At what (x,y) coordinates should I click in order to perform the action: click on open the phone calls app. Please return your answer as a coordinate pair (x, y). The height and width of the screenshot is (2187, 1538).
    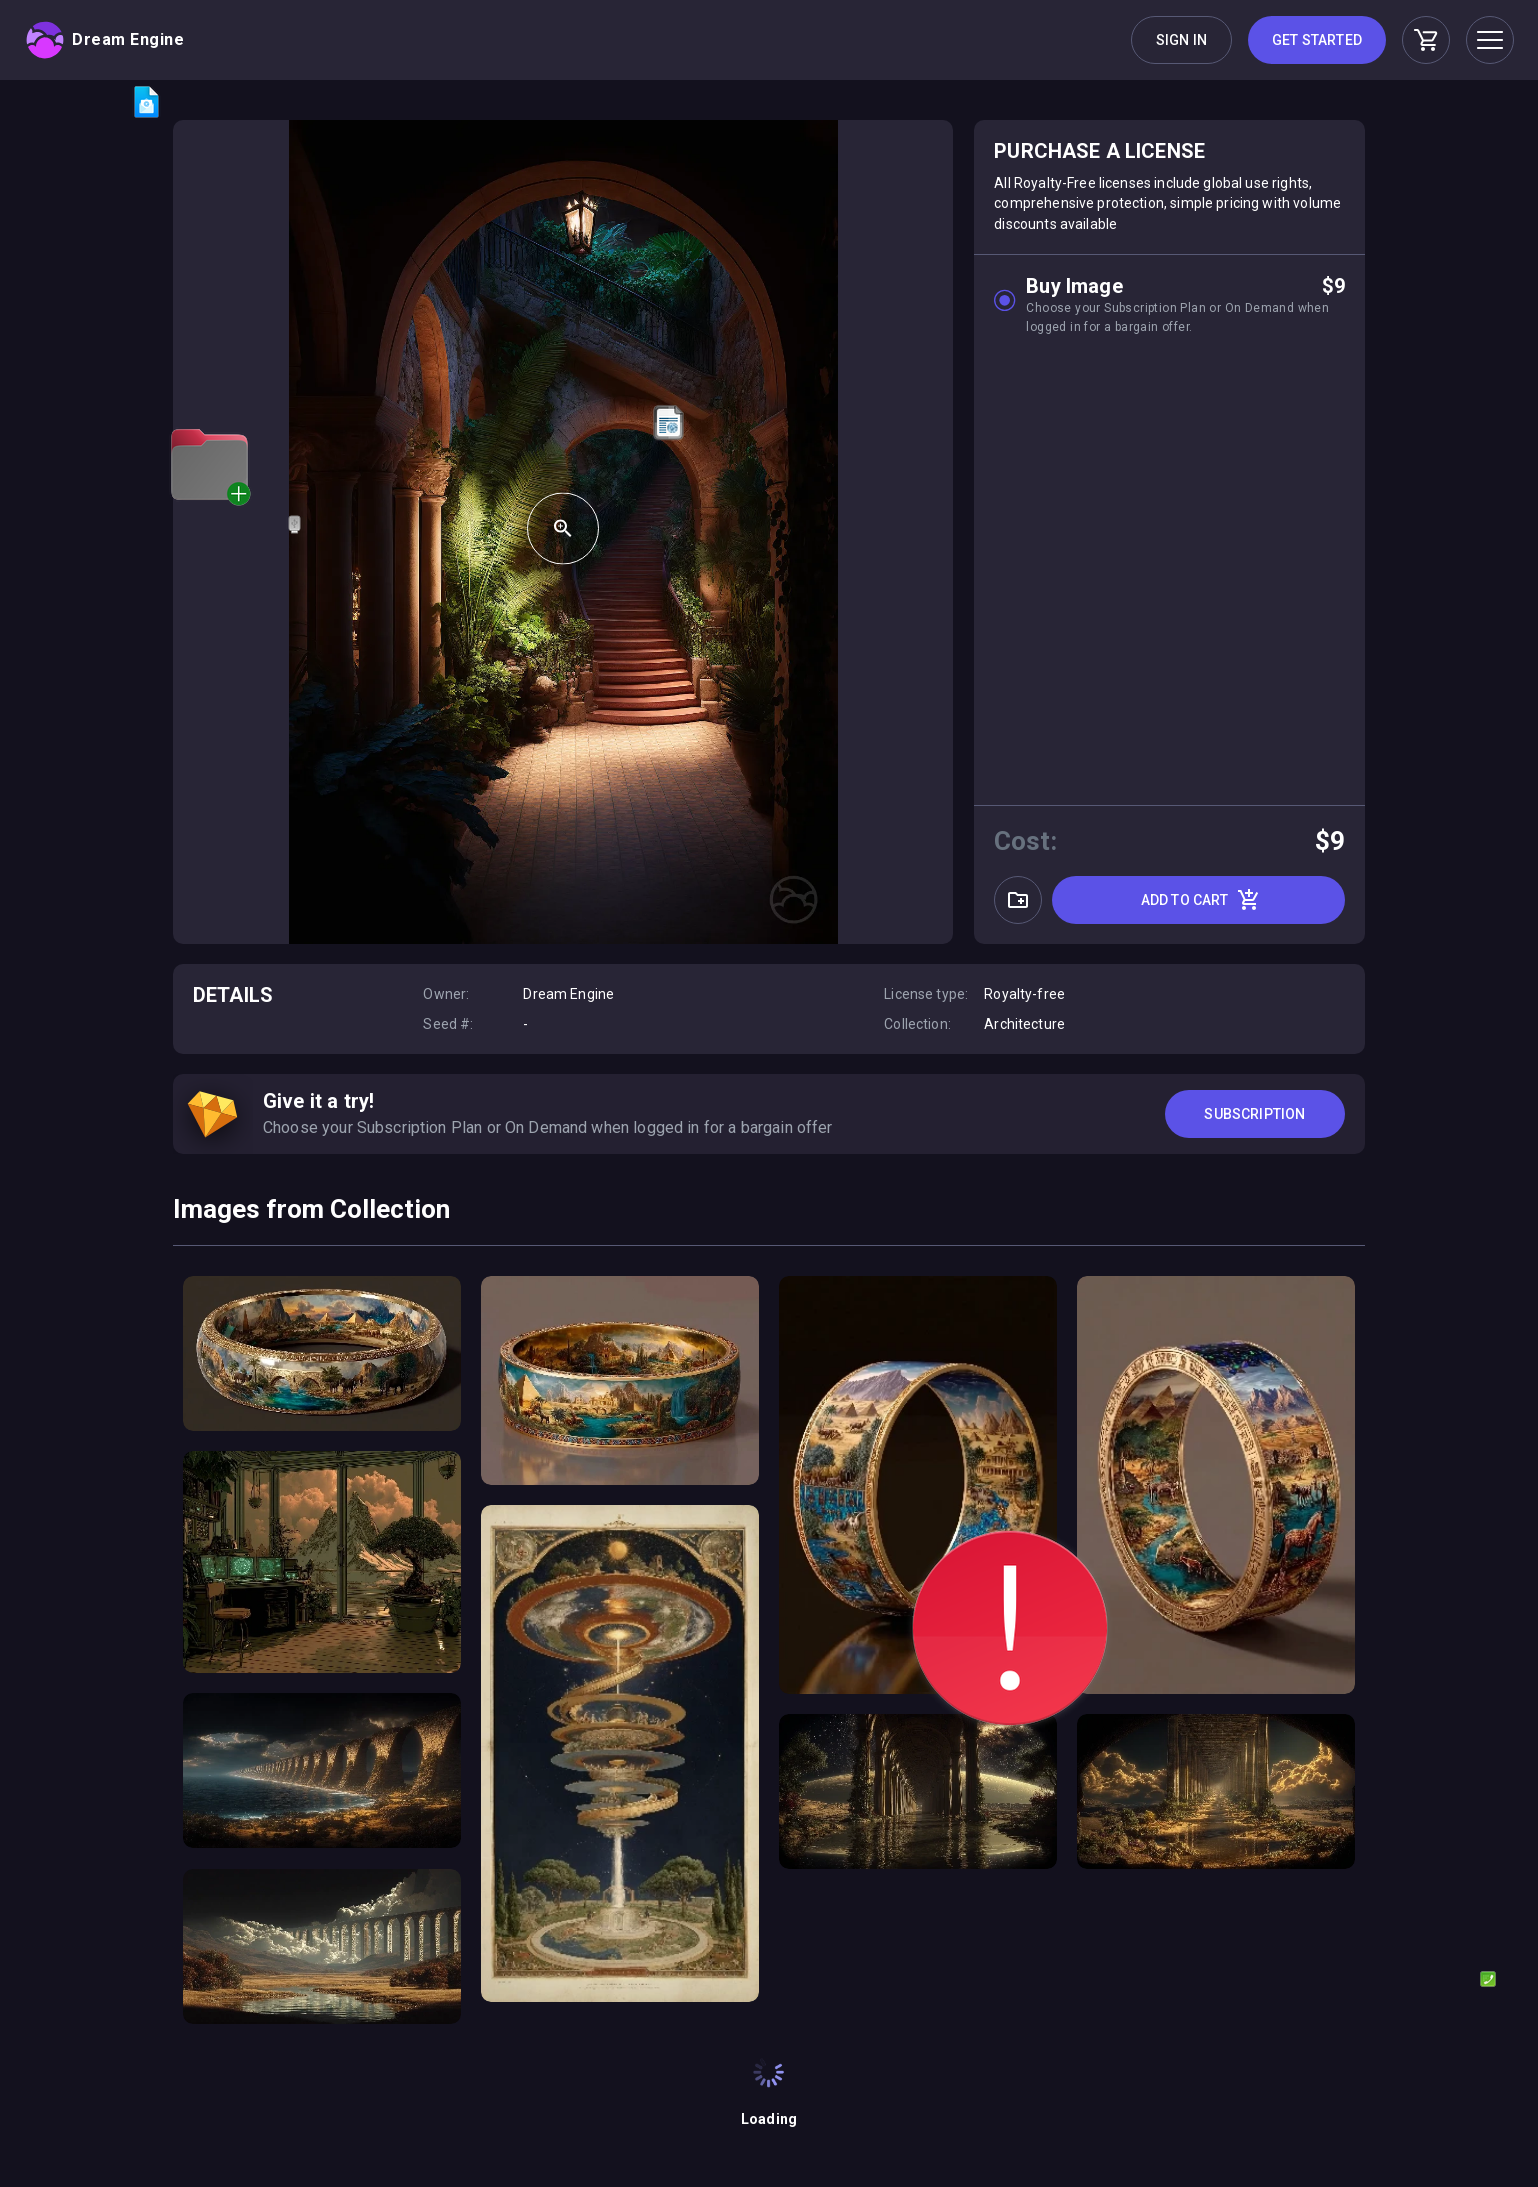
    Looking at the image, I should click on (1488, 1979).